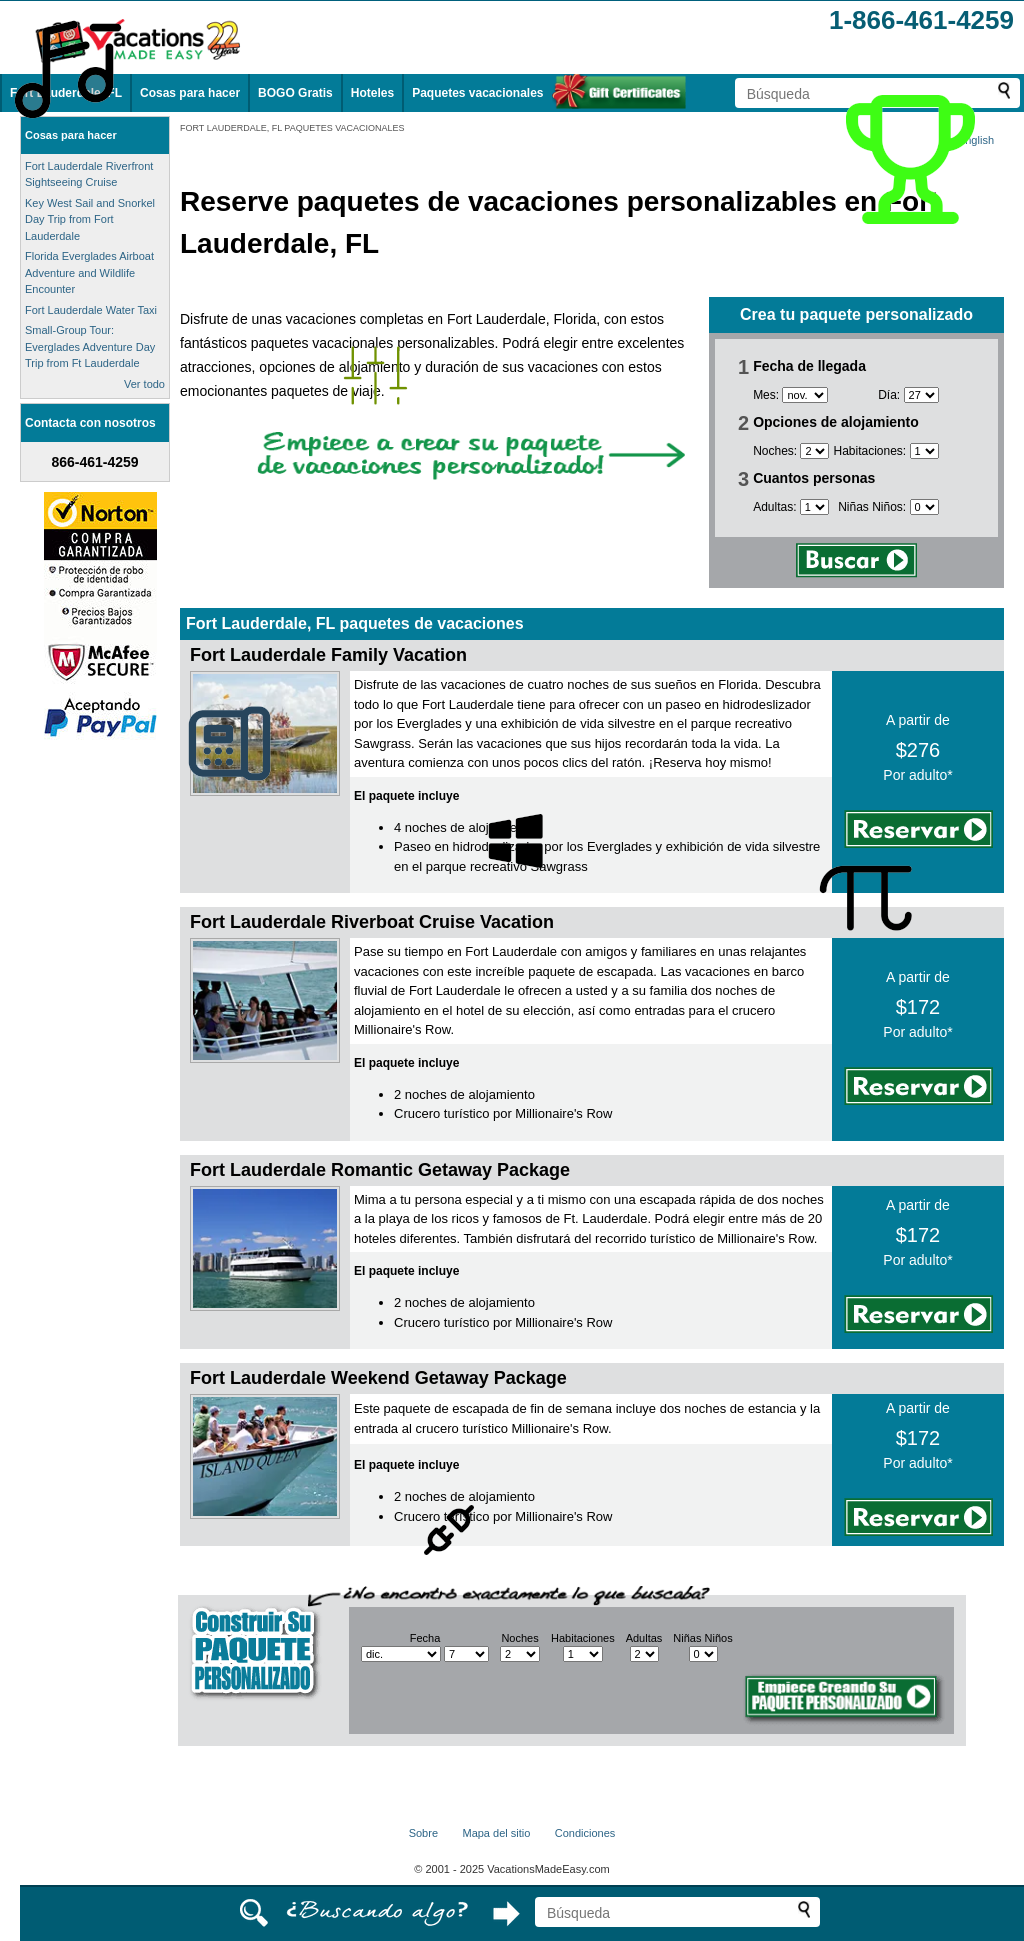  What do you see at coordinates (375, 375) in the screenshot?
I see `adjust settings or preferences` at bounding box center [375, 375].